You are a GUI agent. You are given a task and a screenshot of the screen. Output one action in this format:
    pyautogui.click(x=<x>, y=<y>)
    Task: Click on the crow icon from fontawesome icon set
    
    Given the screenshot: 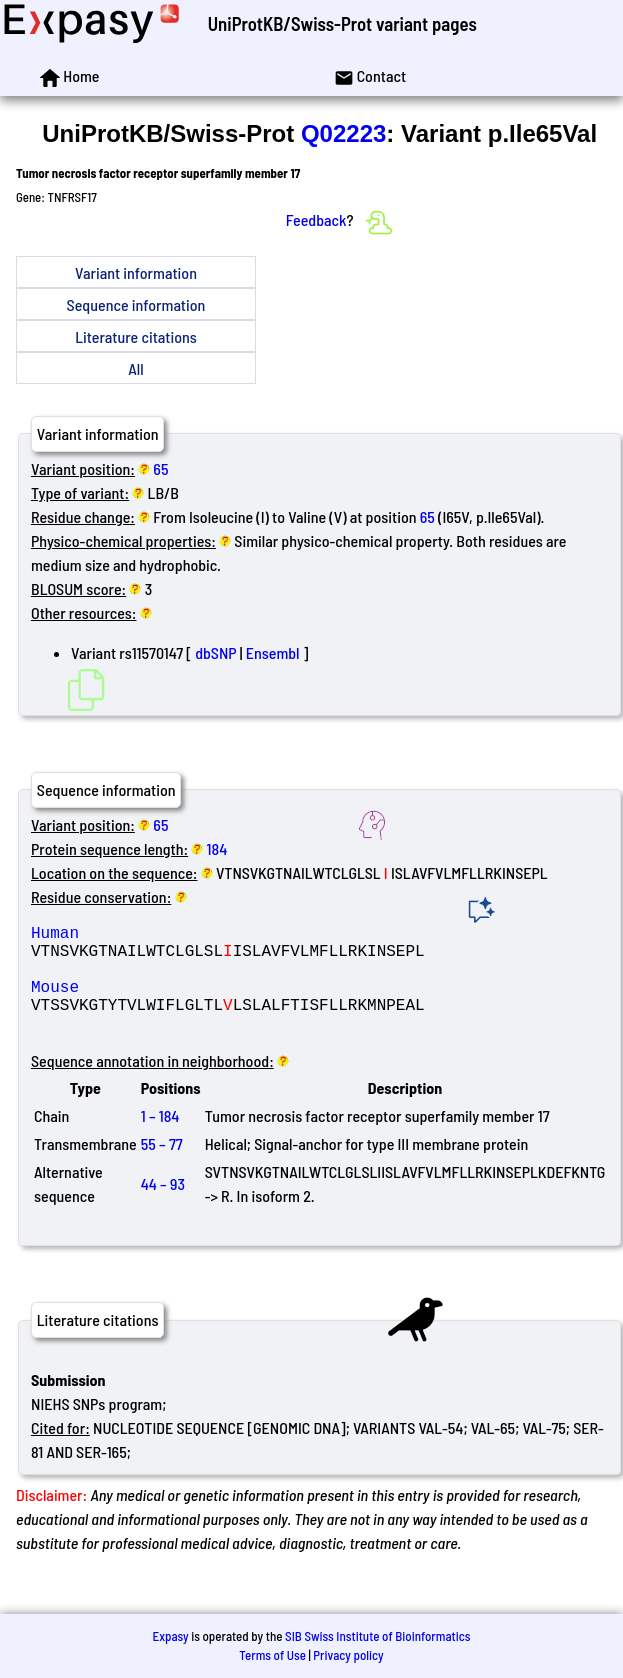 What is the action you would take?
    pyautogui.click(x=415, y=1319)
    